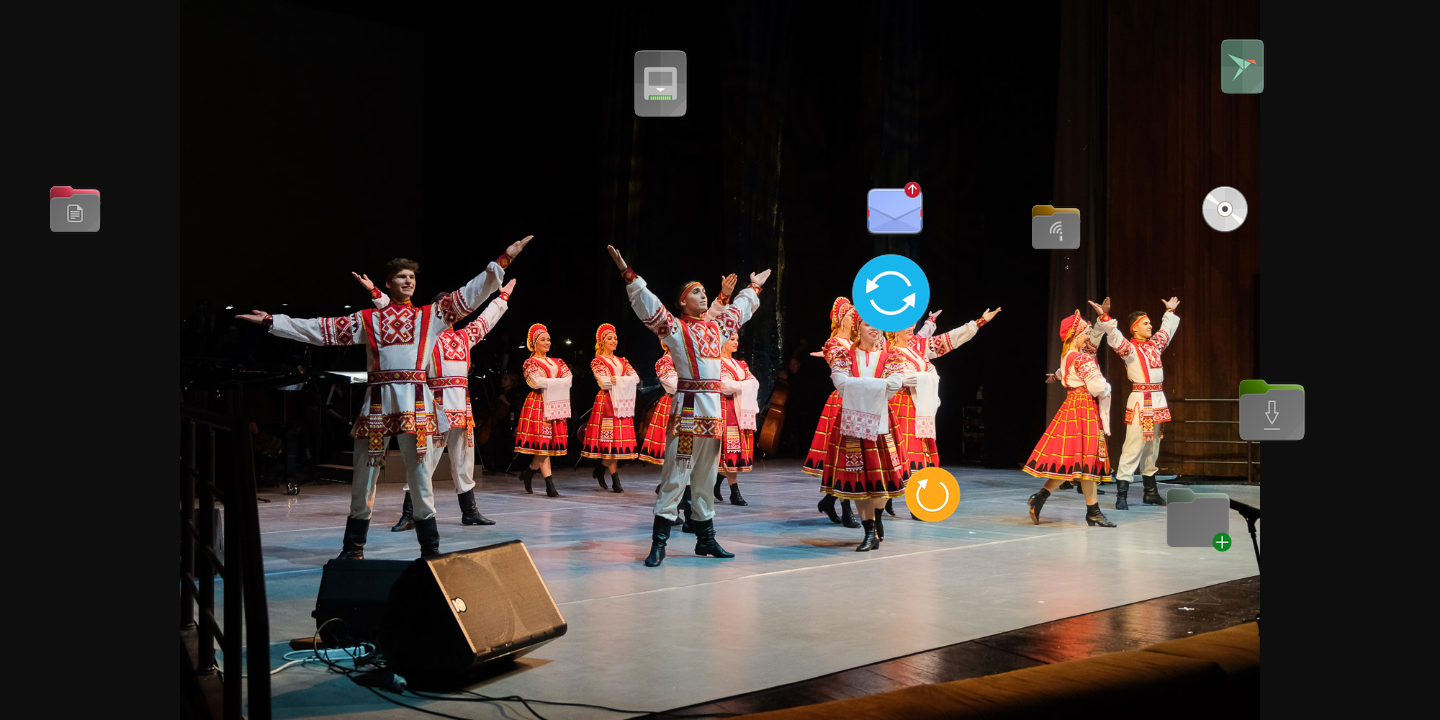 Image resolution: width=1440 pixels, height=720 pixels. I want to click on reboot or restart the system, so click(932, 494).